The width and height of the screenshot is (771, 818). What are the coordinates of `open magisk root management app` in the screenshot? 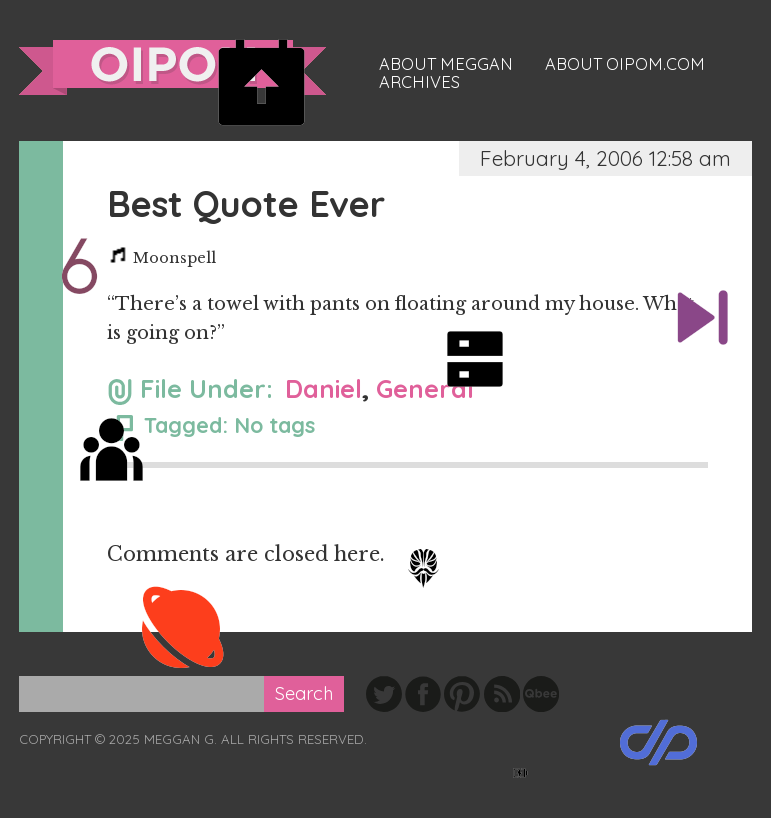 It's located at (423, 568).